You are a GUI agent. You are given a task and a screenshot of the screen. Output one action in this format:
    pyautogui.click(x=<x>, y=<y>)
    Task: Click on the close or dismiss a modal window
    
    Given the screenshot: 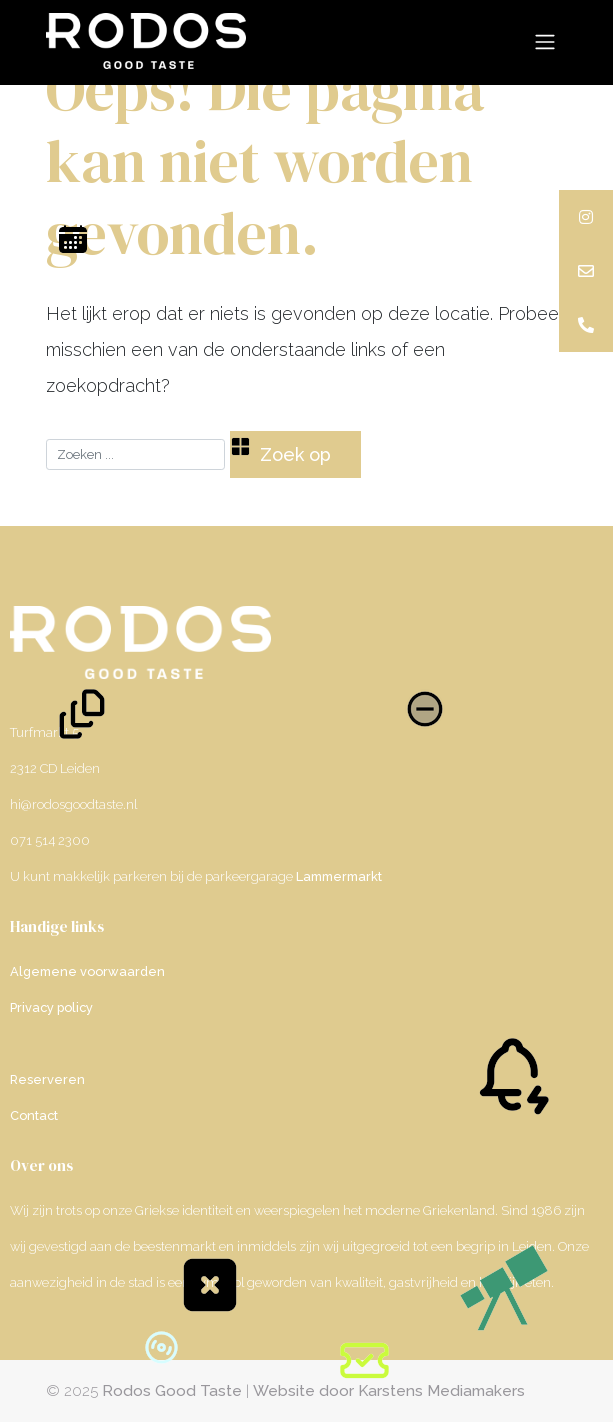 What is the action you would take?
    pyautogui.click(x=210, y=1285)
    